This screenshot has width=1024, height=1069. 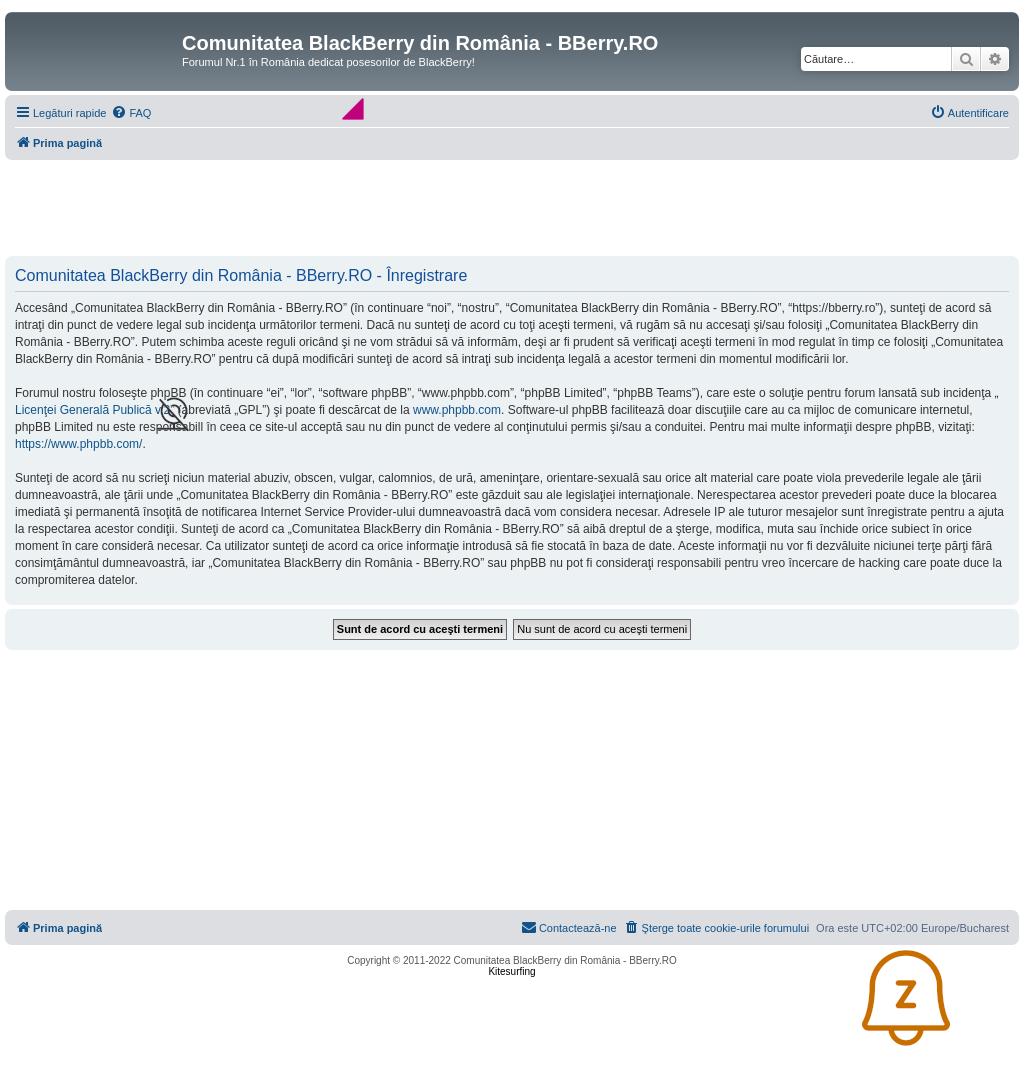 I want to click on camera is disabled or blocked, so click(x=174, y=415).